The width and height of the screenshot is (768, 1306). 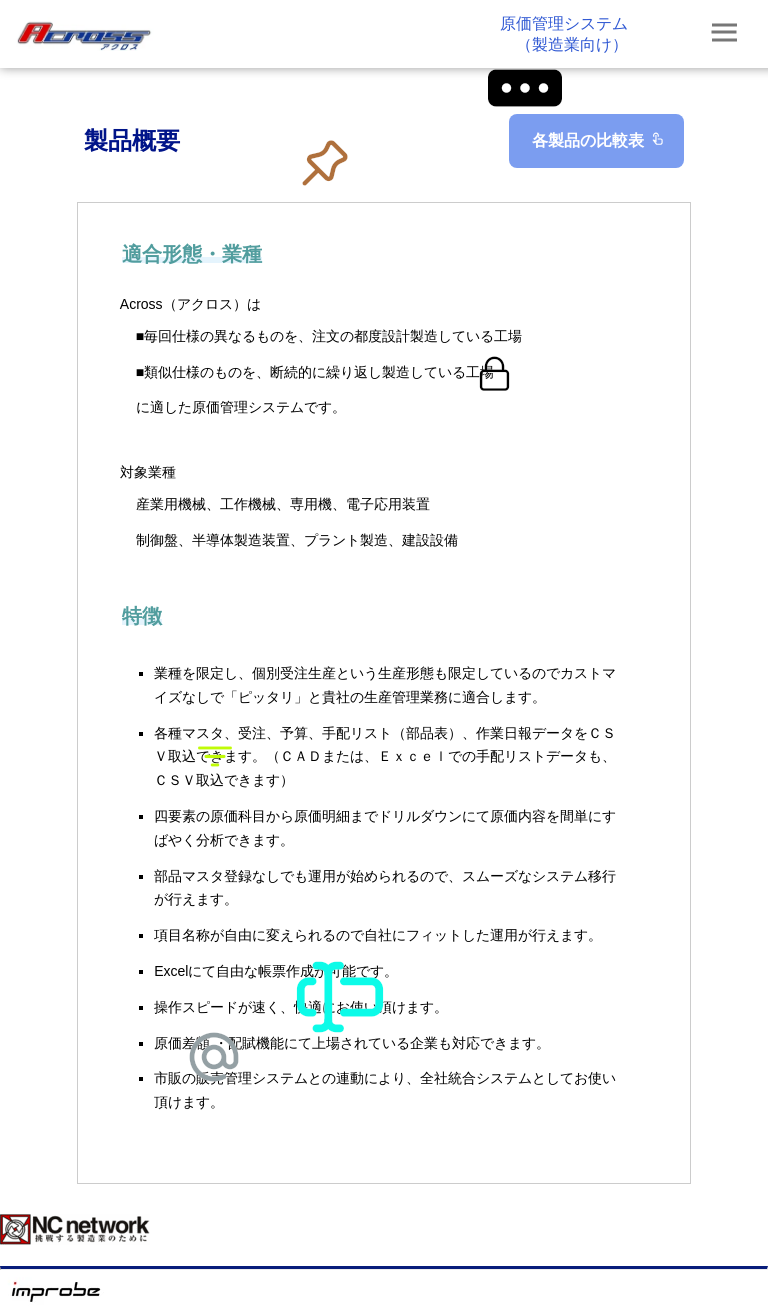 I want to click on access more options or actions, so click(x=525, y=88).